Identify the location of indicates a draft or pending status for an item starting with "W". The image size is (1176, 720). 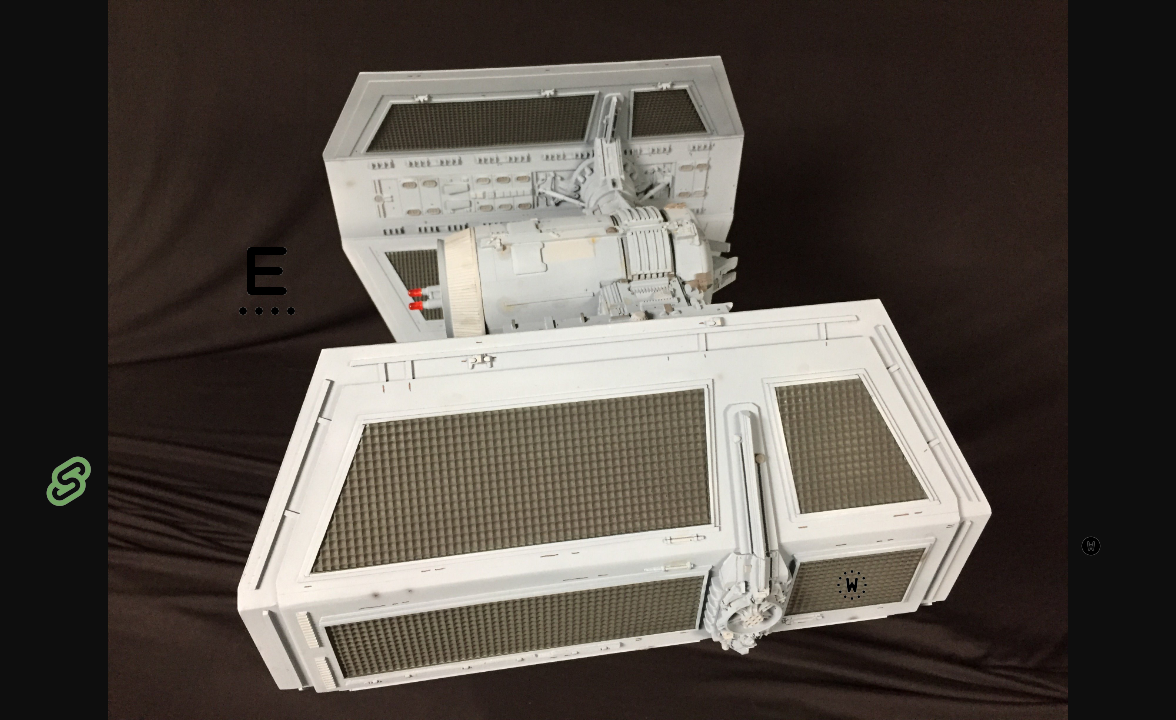
(852, 585).